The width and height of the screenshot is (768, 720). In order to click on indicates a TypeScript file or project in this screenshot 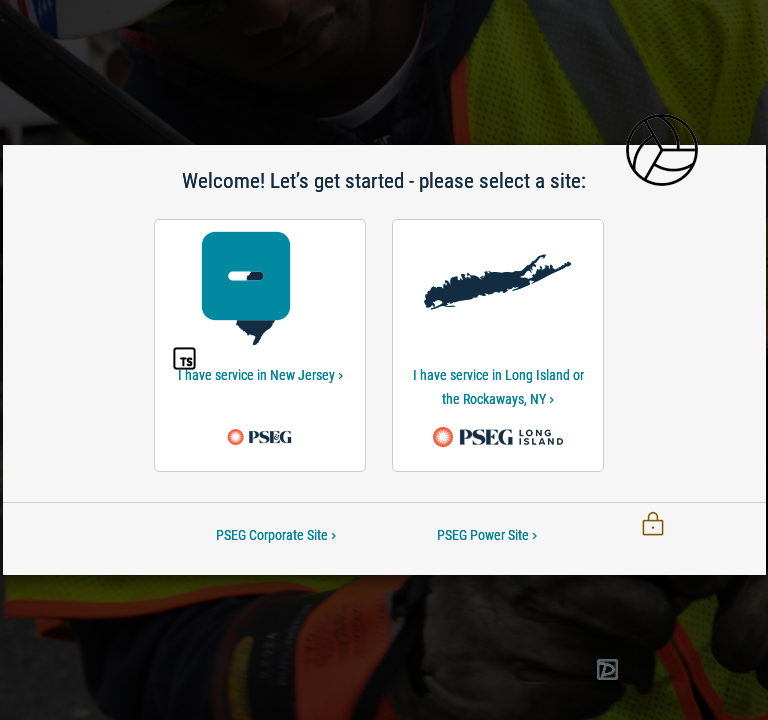, I will do `click(184, 358)`.